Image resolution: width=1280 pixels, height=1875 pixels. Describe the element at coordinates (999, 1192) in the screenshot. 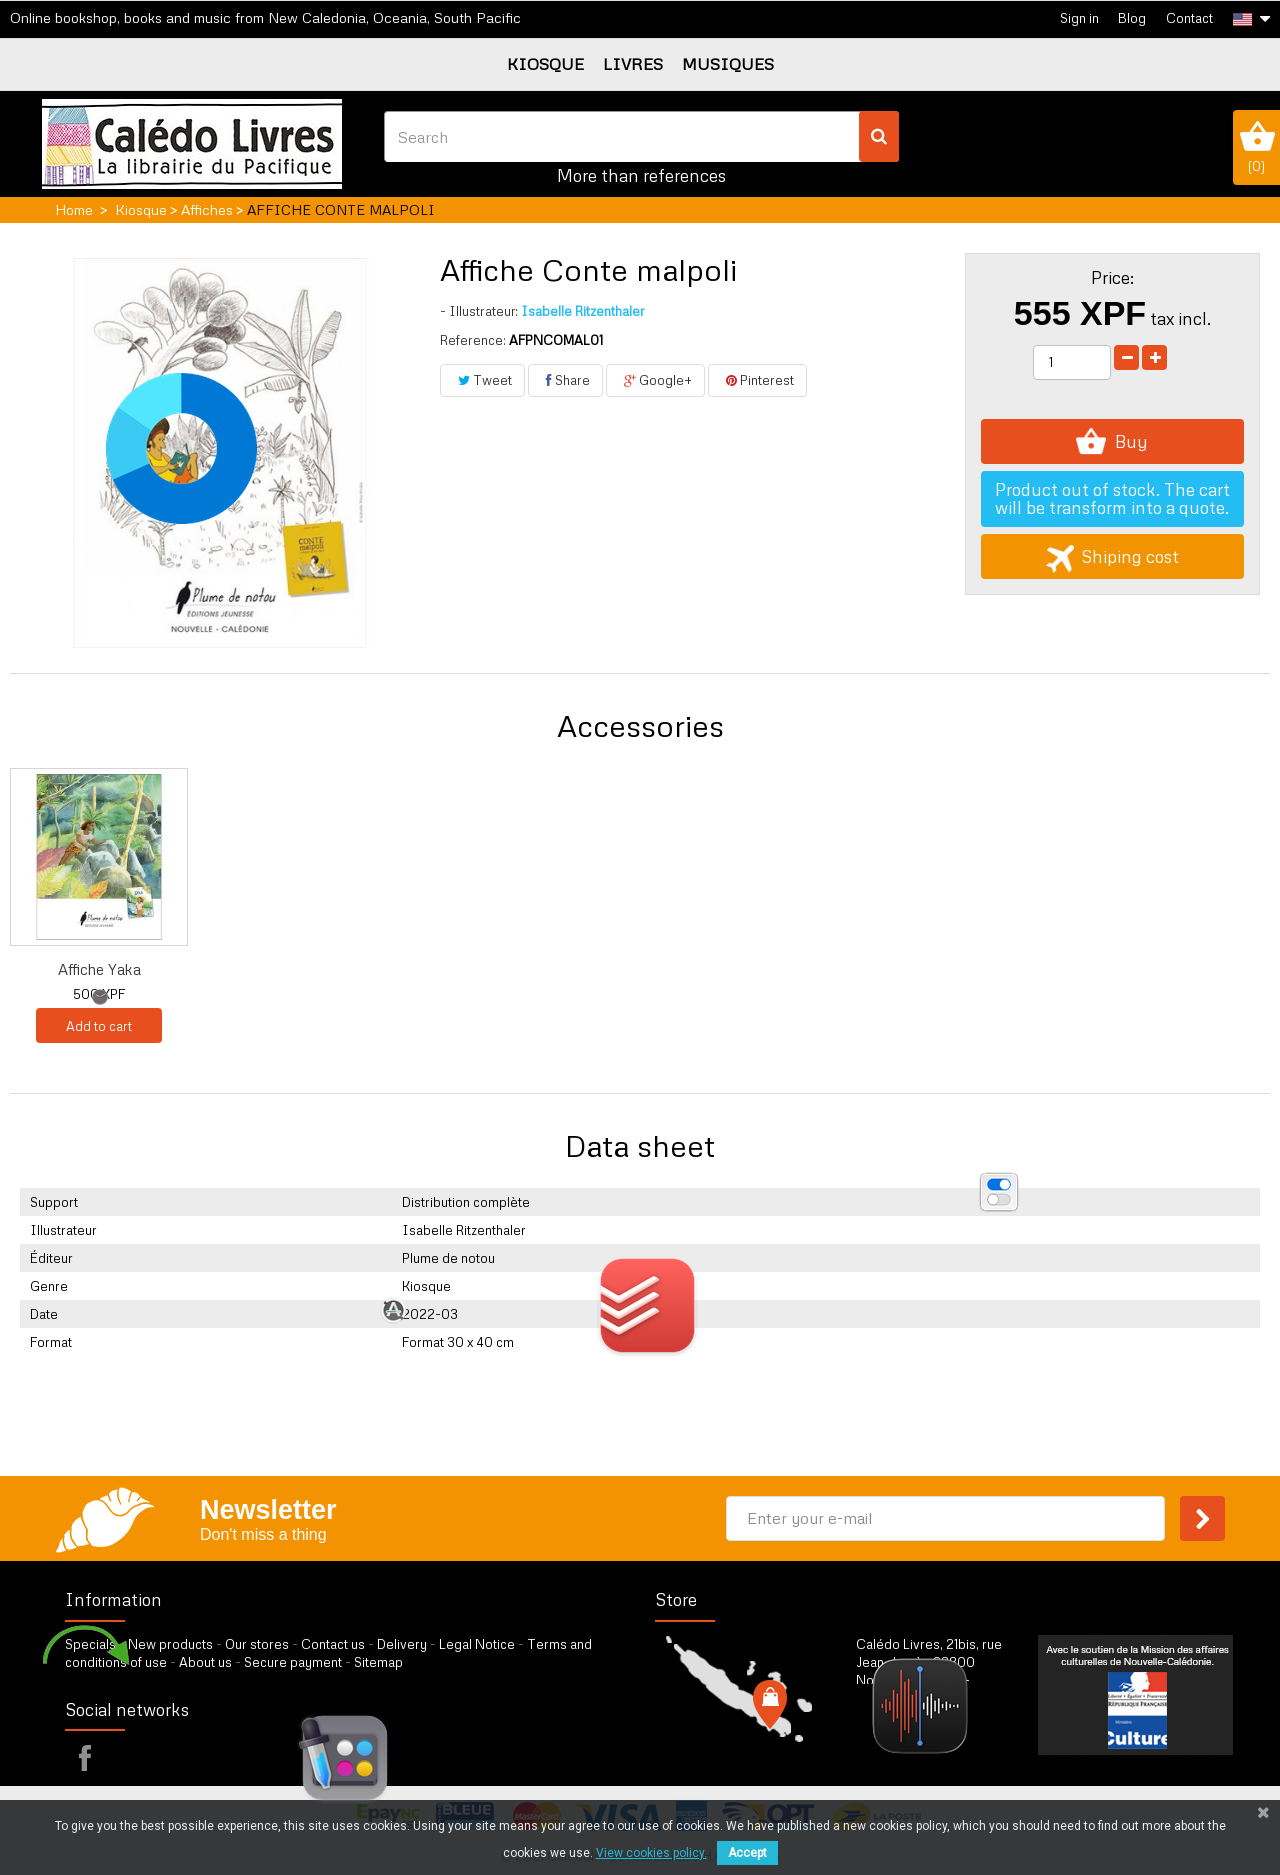

I see `open system settings or preferences` at that location.